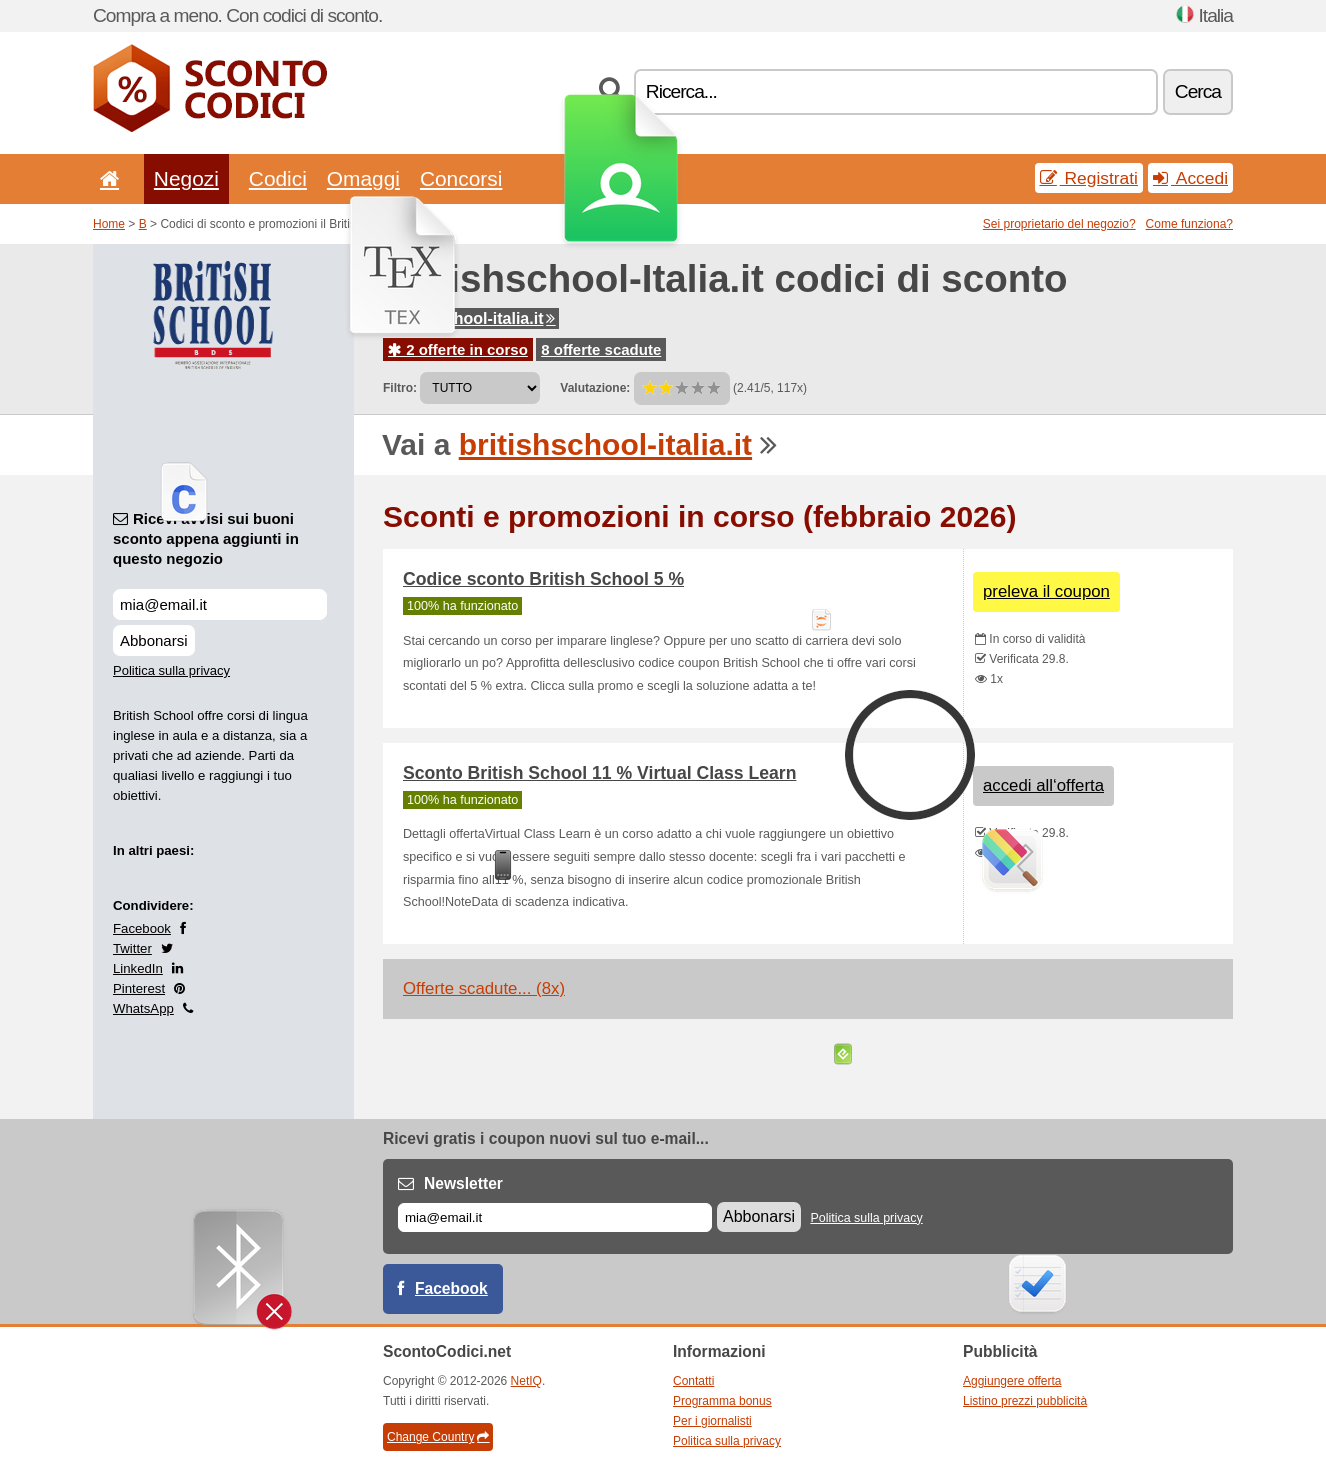  Describe the element at coordinates (821, 619) in the screenshot. I see `open a jupyter notebook file` at that location.